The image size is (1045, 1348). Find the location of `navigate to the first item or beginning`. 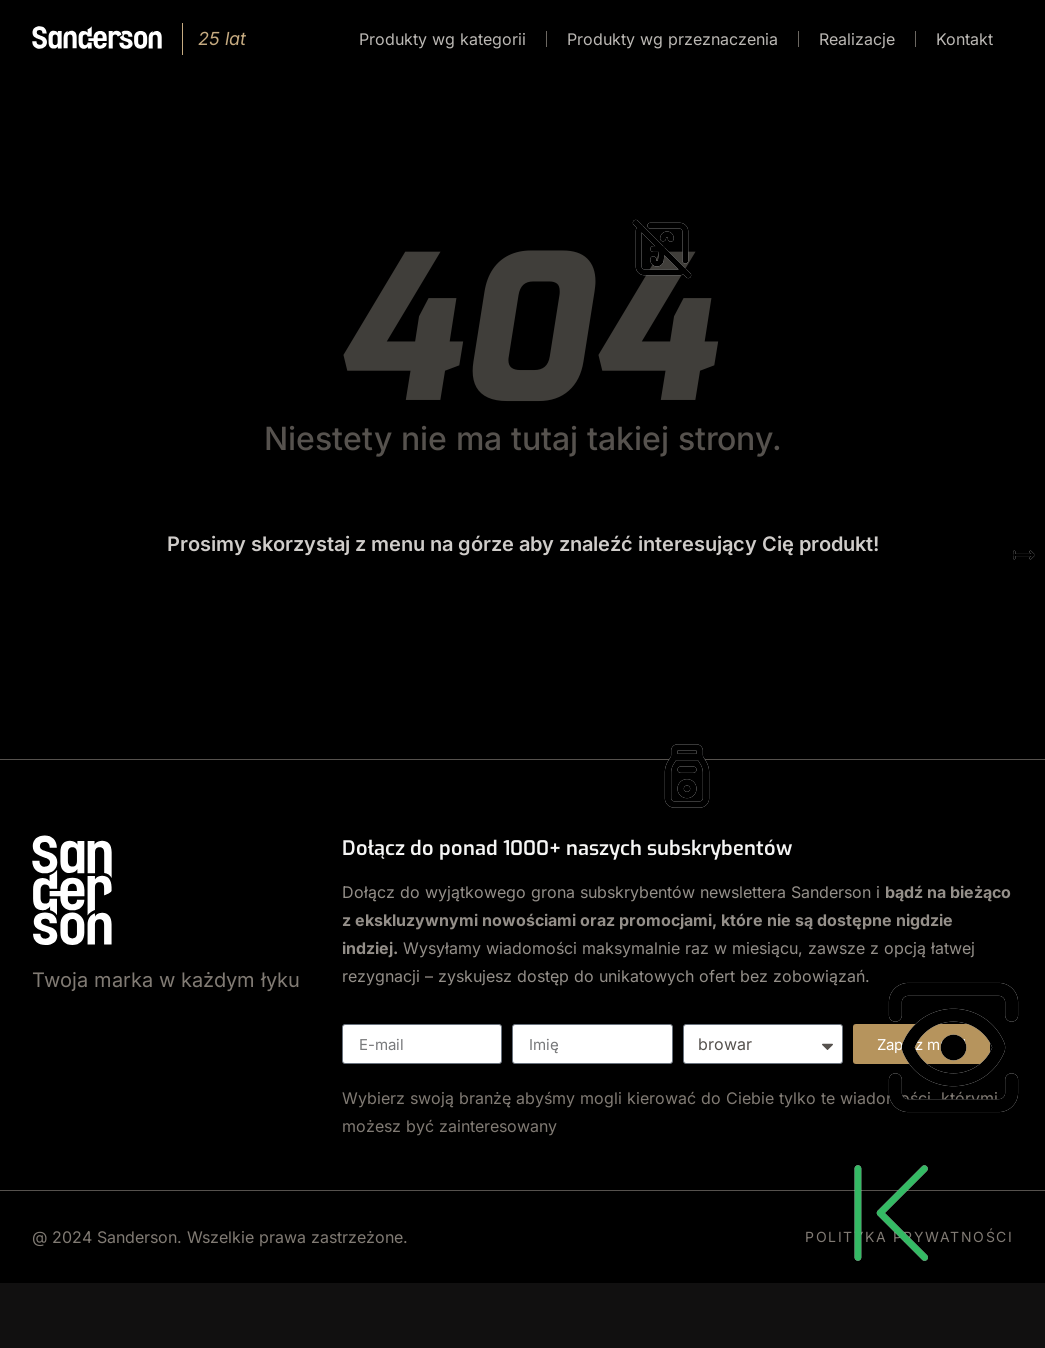

navigate to the first item or beginning is located at coordinates (889, 1213).